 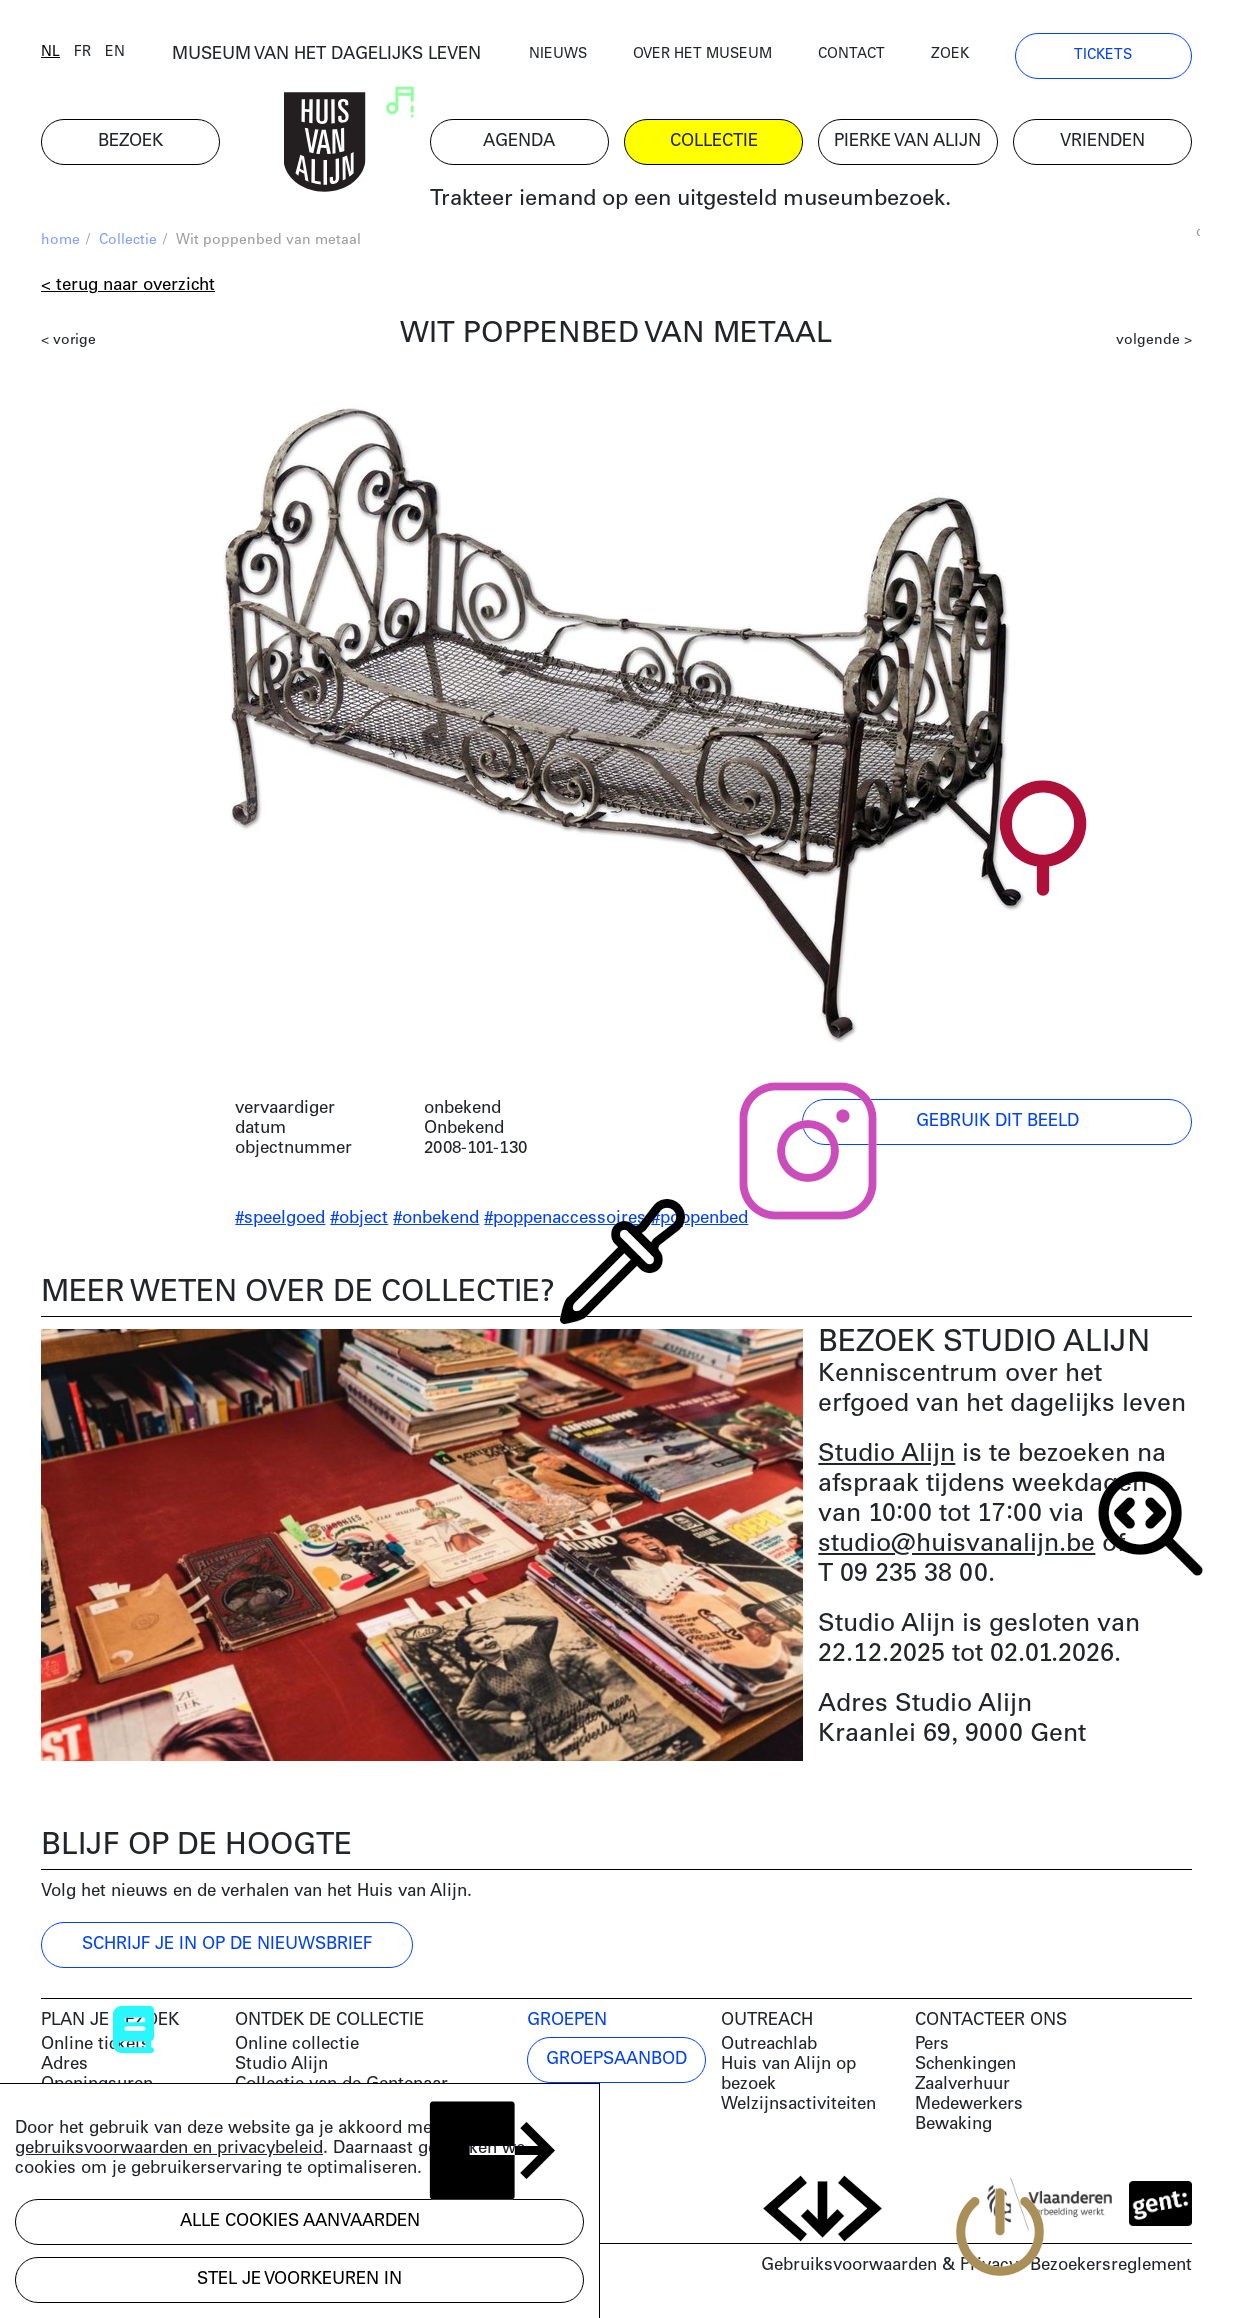 What do you see at coordinates (622, 1261) in the screenshot?
I see `pick a color from the screen` at bounding box center [622, 1261].